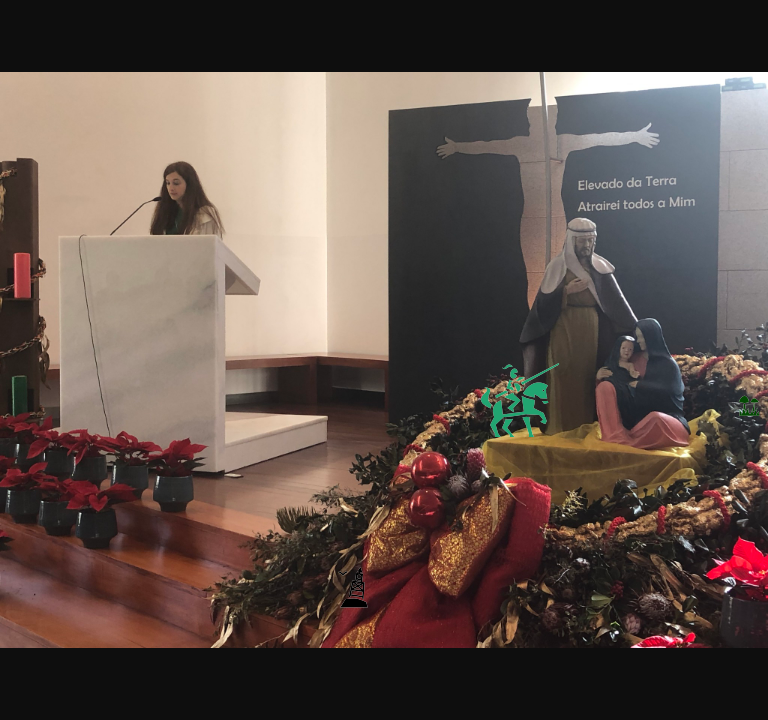  I want to click on forage for mushrooms in the wild, so click(749, 405).